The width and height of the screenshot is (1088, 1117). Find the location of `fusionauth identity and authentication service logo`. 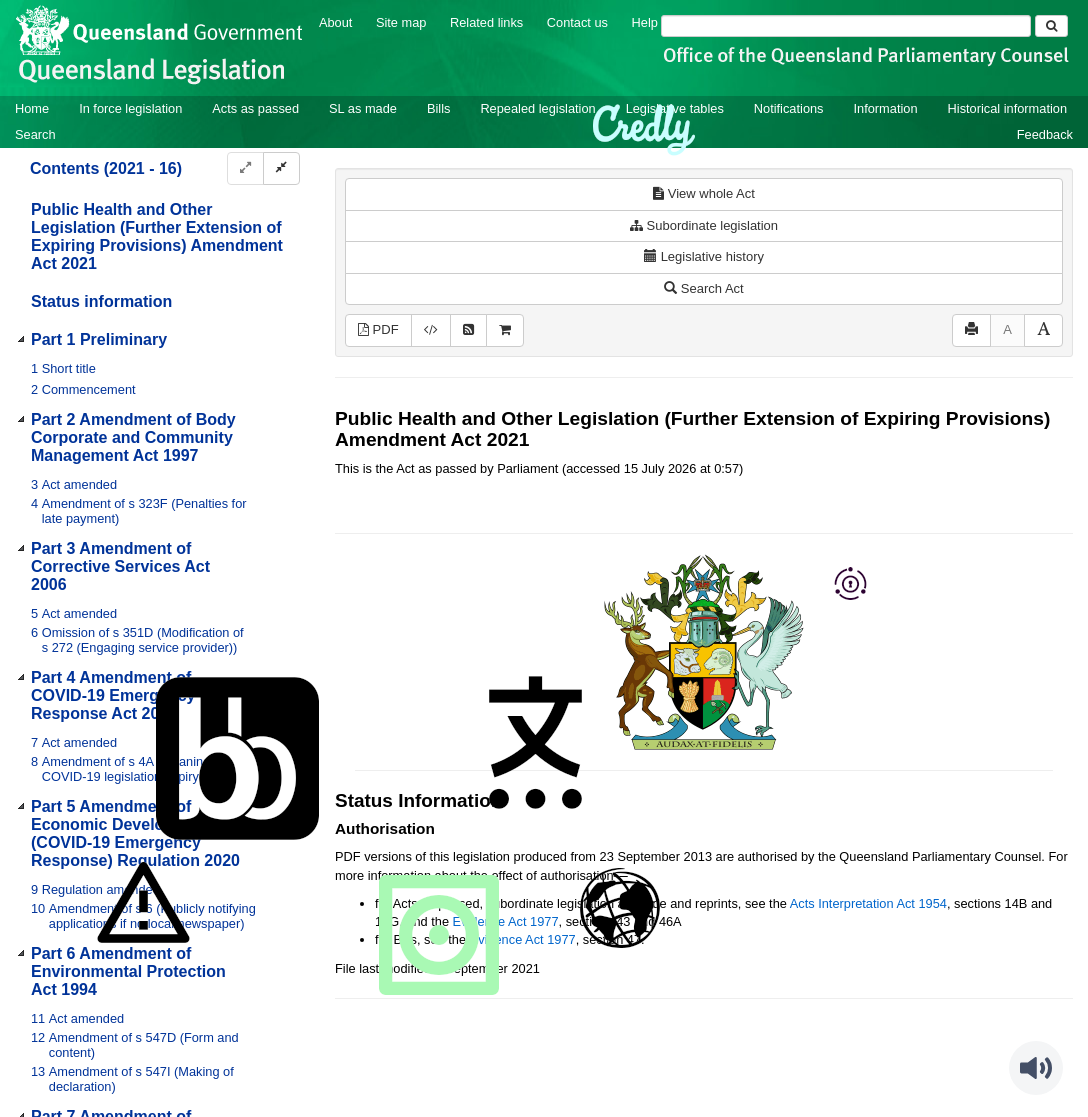

fusionauth identity and authentication service logo is located at coordinates (850, 583).